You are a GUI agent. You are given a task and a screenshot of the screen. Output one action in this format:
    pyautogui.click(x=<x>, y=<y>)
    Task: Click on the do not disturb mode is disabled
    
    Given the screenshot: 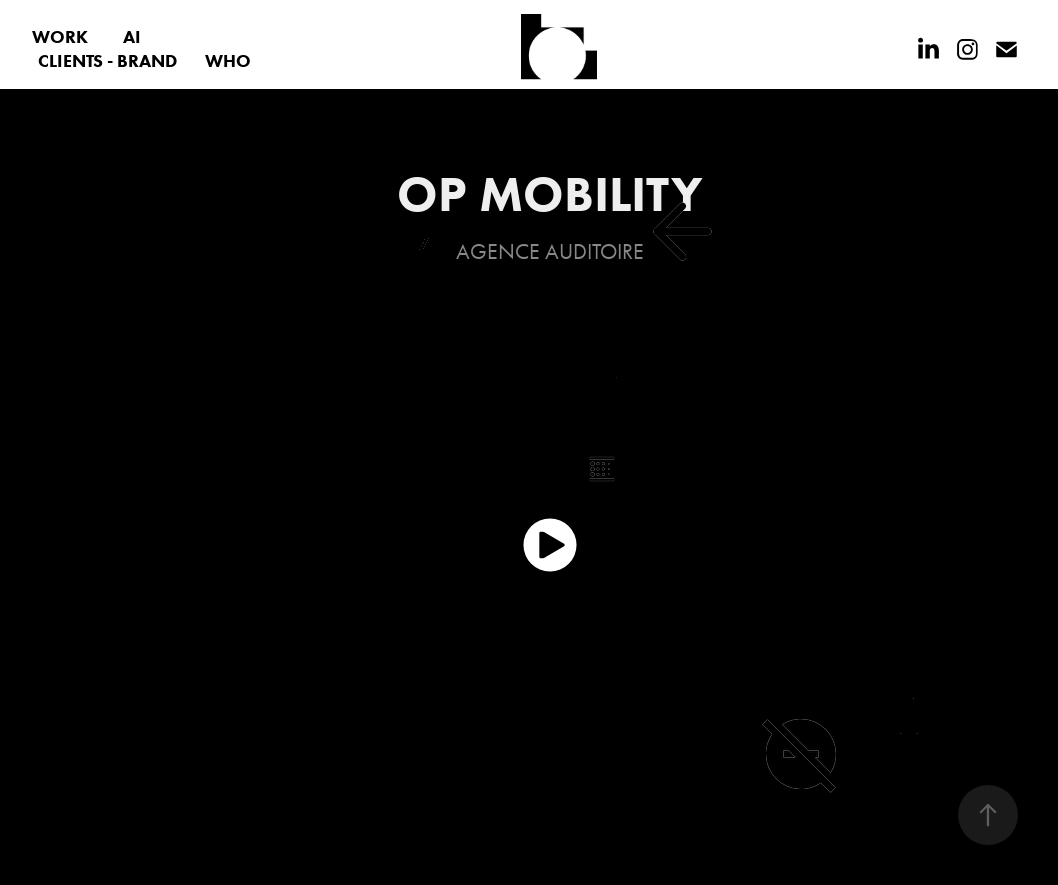 What is the action you would take?
    pyautogui.click(x=801, y=754)
    